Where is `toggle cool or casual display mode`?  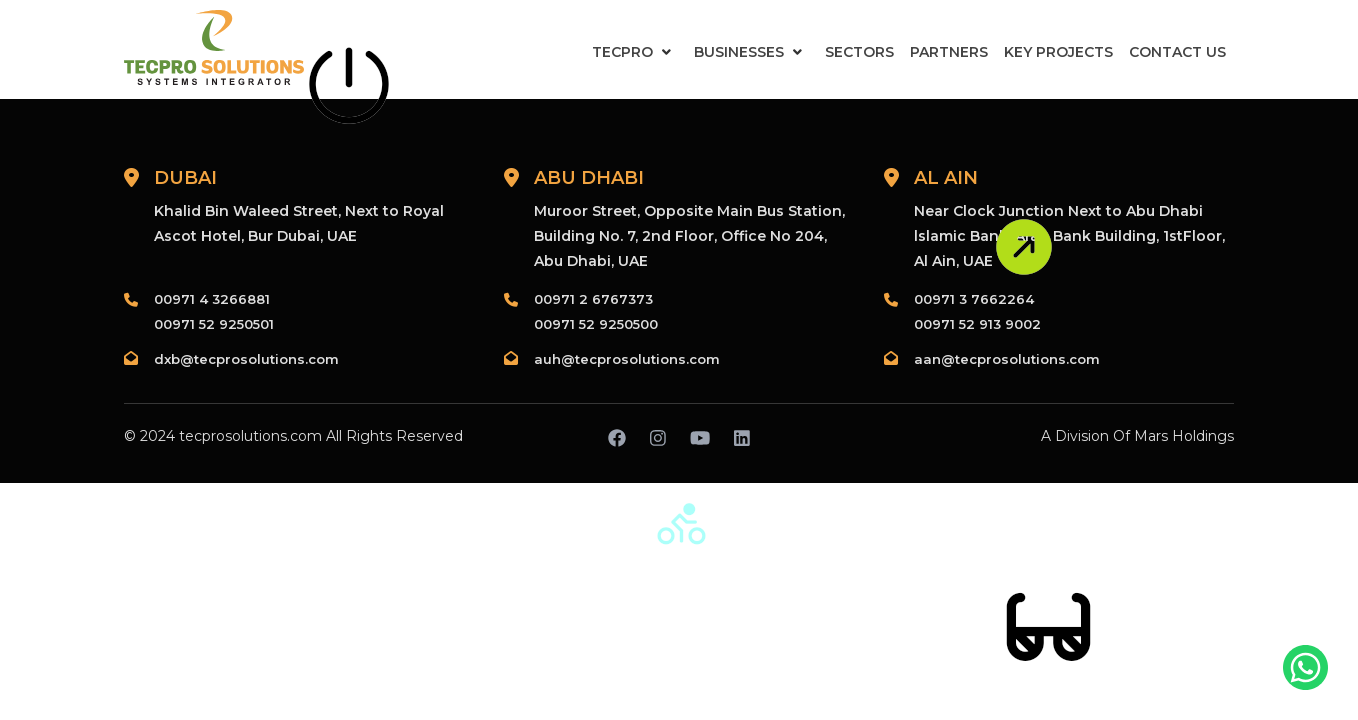 toggle cool or casual display mode is located at coordinates (1048, 628).